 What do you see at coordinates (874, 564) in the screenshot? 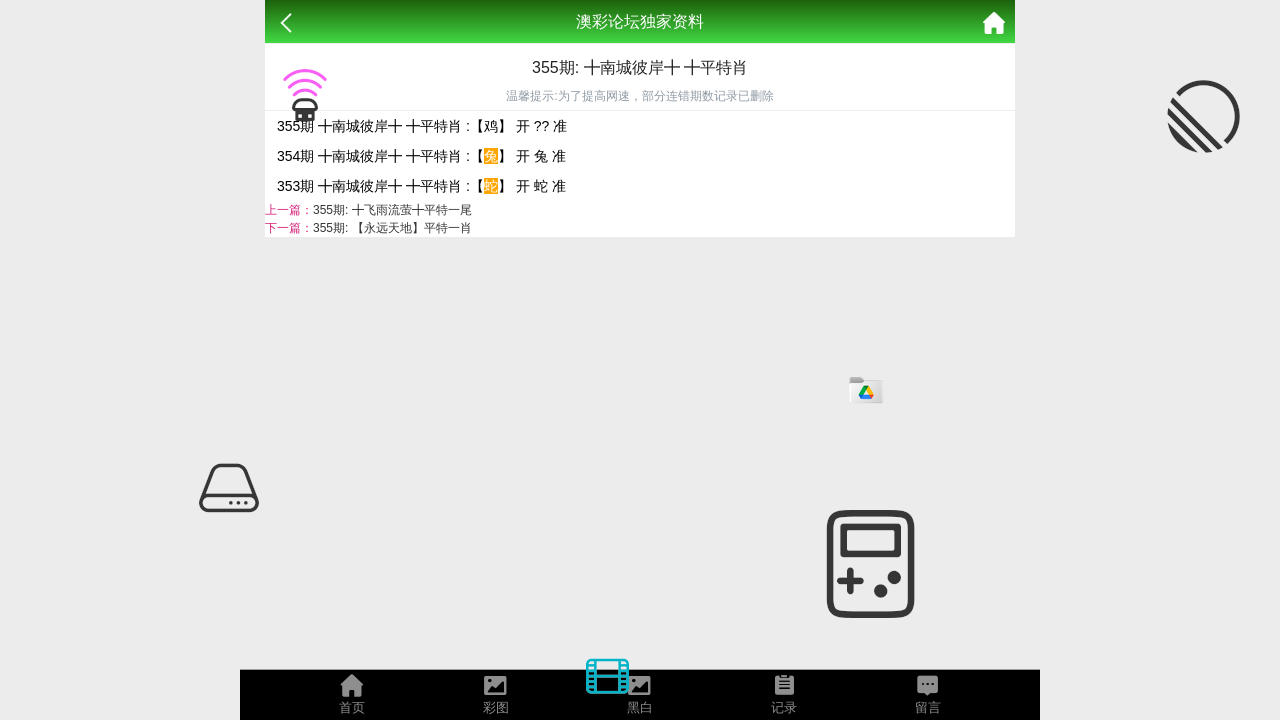
I see `open the games app` at bounding box center [874, 564].